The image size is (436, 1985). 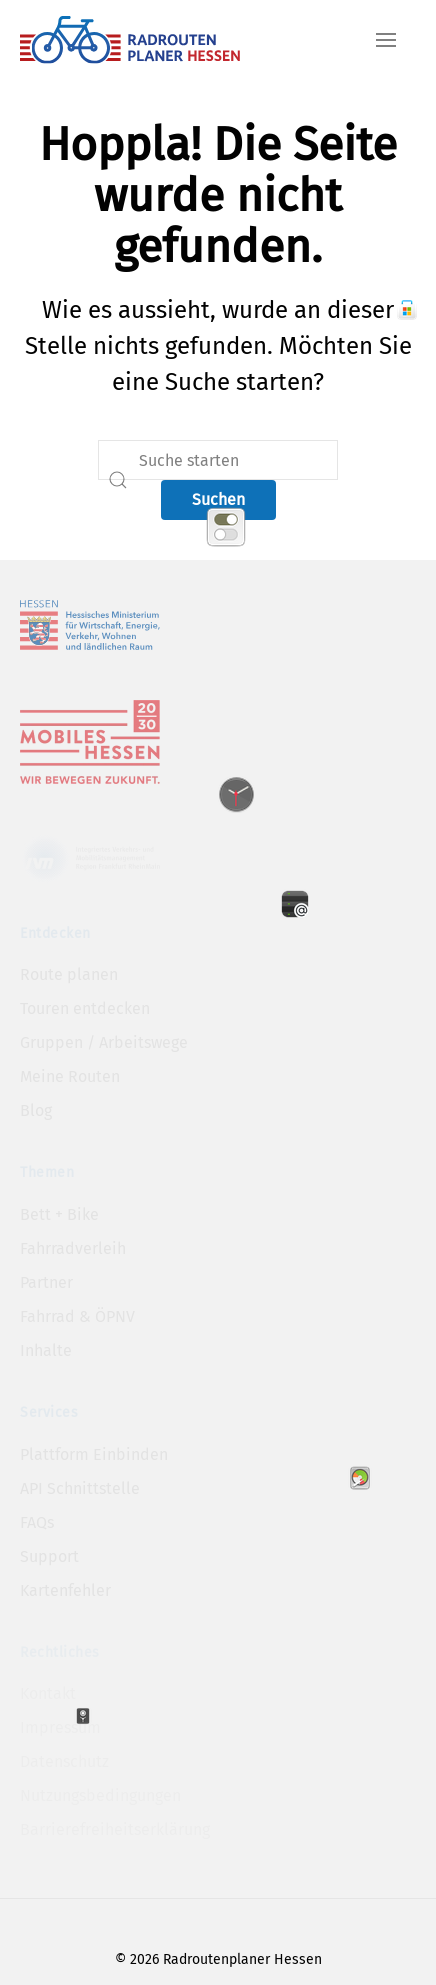 I want to click on open the Microsoft Store app, so click(x=407, y=310).